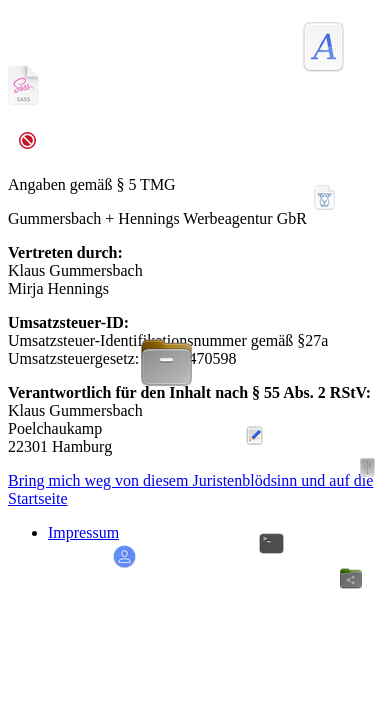  Describe the element at coordinates (23, 85) in the screenshot. I see `sass stylesheet file` at that location.